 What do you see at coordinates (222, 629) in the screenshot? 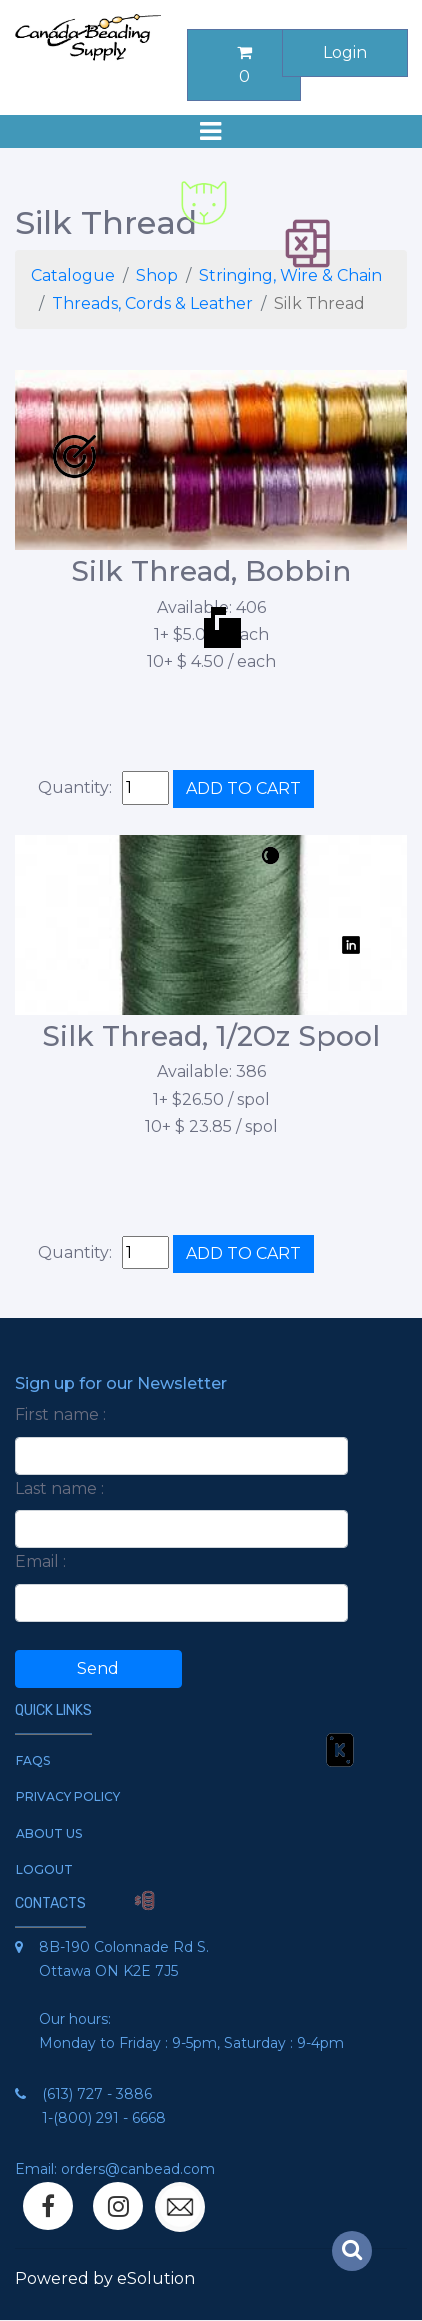
I see `indicates unread mail in your mailbox` at bounding box center [222, 629].